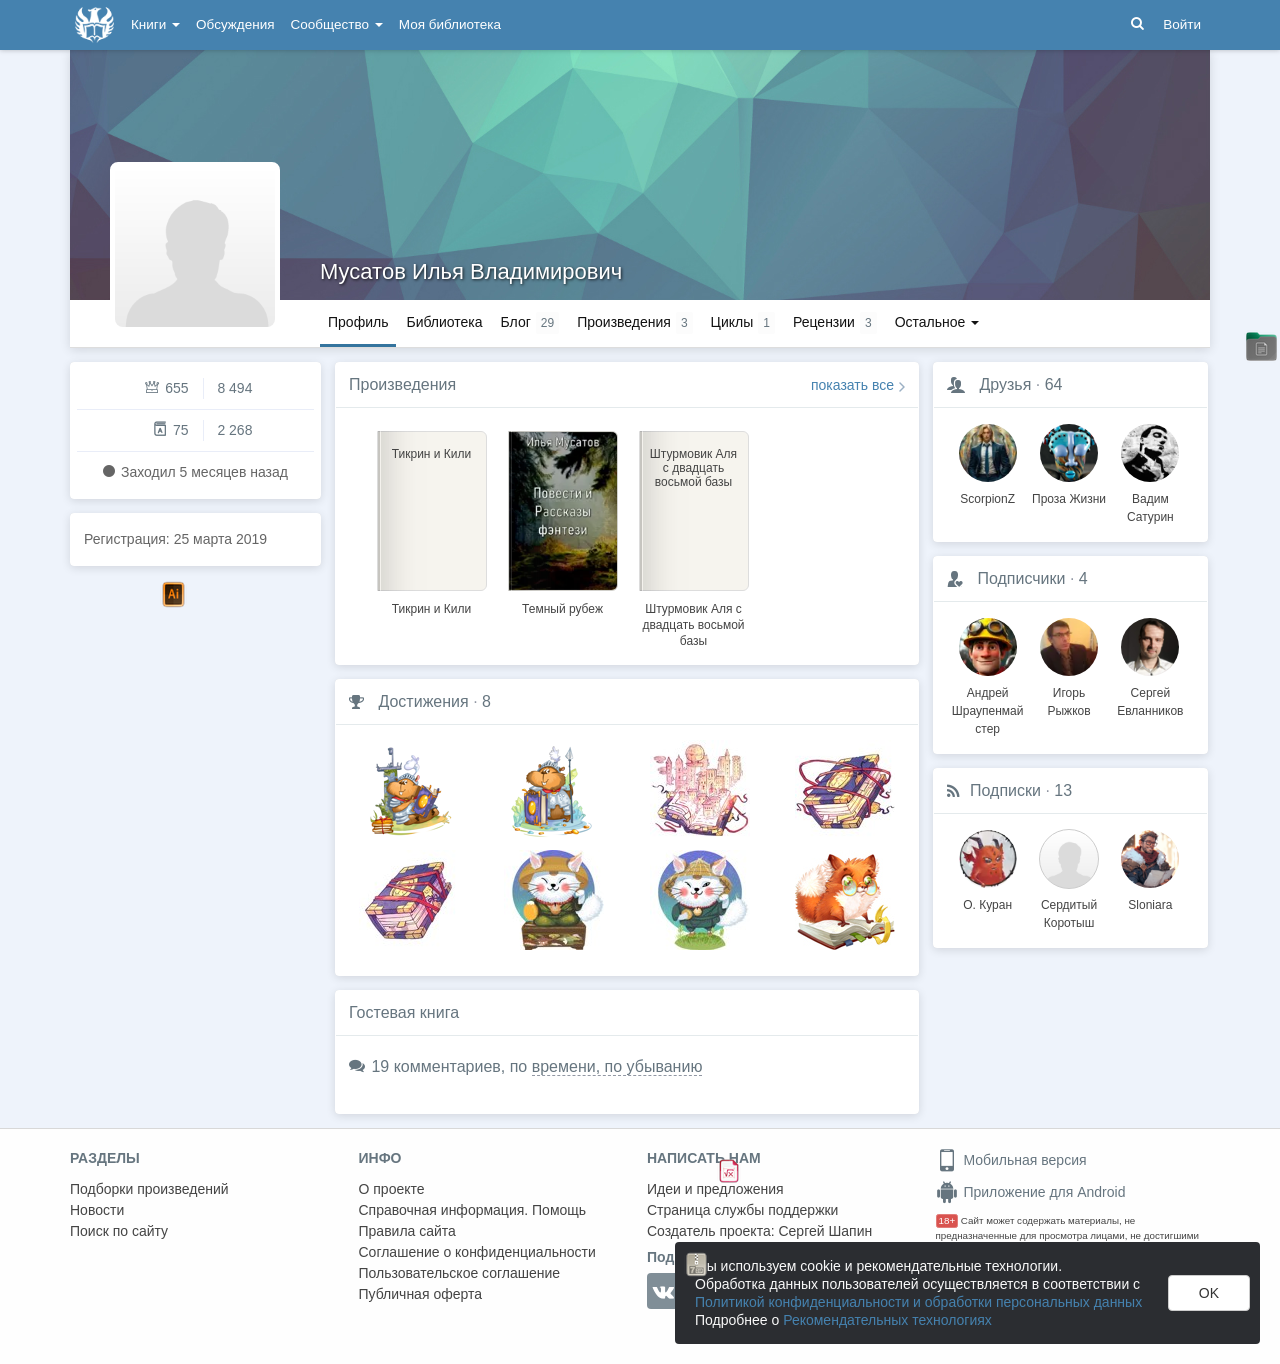 Image resolution: width=1280 pixels, height=1364 pixels. I want to click on open an Adobe Illustrator file, so click(173, 594).